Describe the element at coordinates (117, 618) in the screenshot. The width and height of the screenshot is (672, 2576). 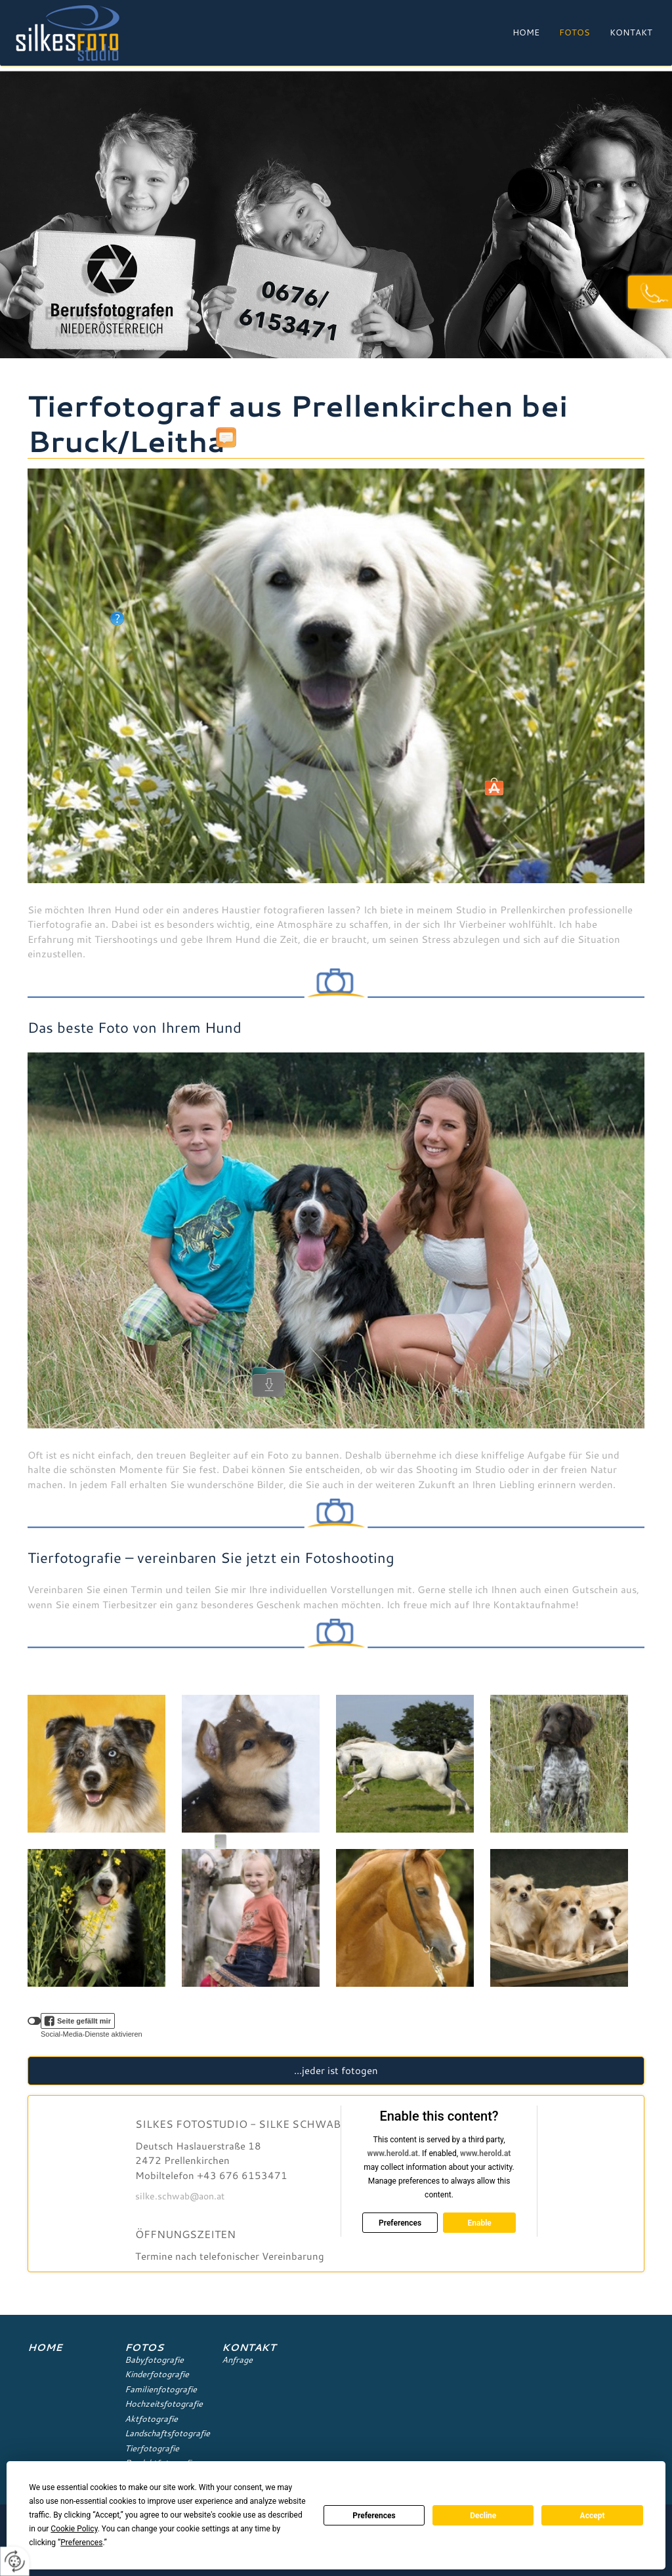
I see `open help or support center` at that location.